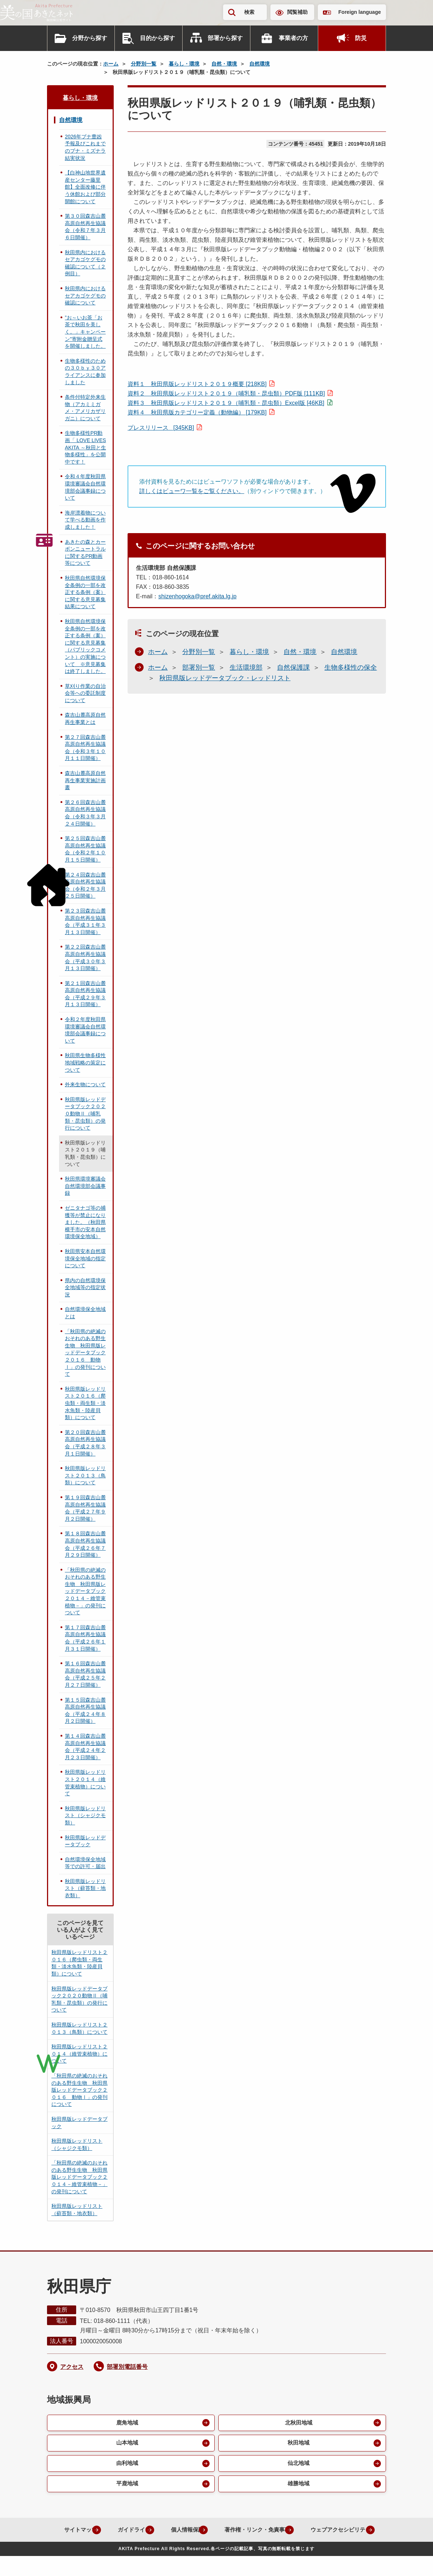 The height and width of the screenshot is (2576, 433). I want to click on report property damage, so click(48, 885).